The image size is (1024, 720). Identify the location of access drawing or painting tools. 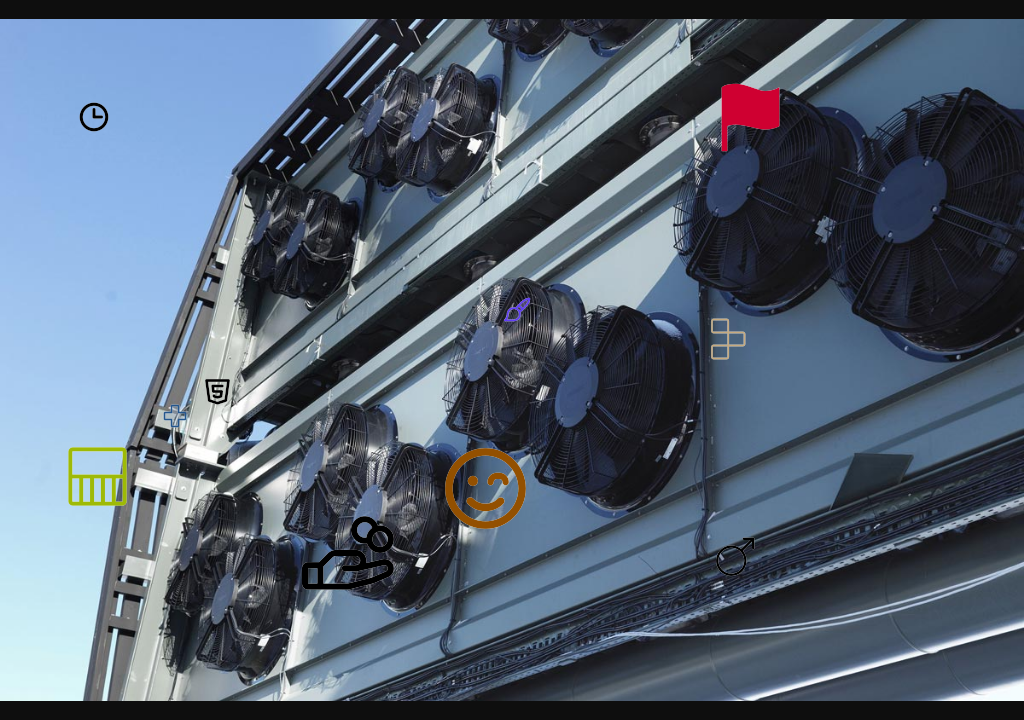
(518, 310).